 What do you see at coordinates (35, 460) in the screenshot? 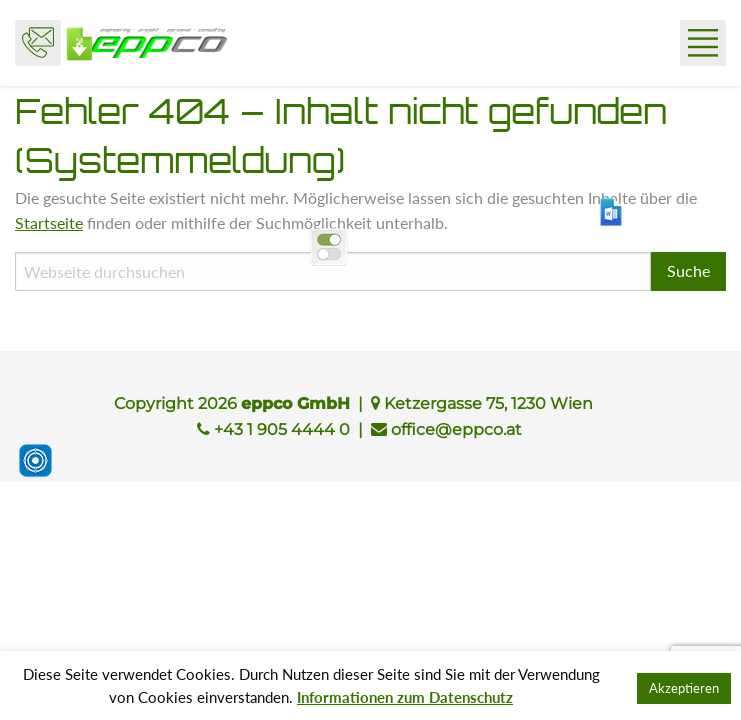
I see `open the Neon app` at bounding box center [35, 460].